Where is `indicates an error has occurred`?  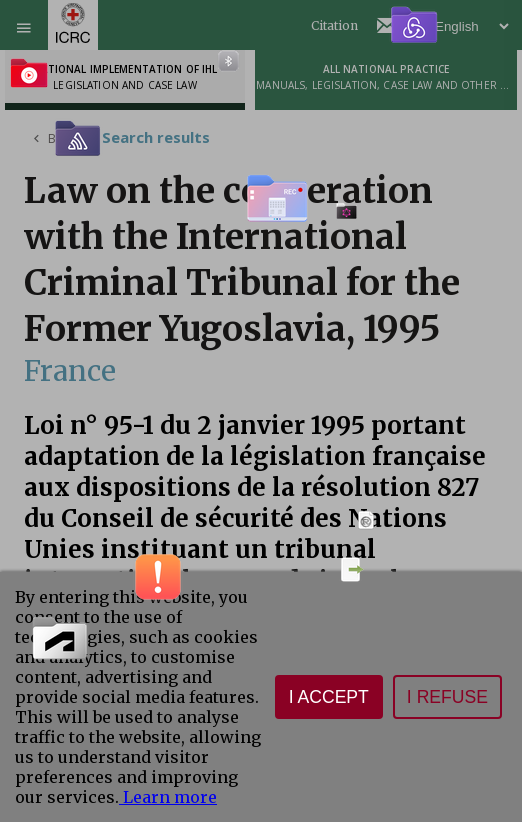 indicates an error has occurred is located at coordinates (158, 578).